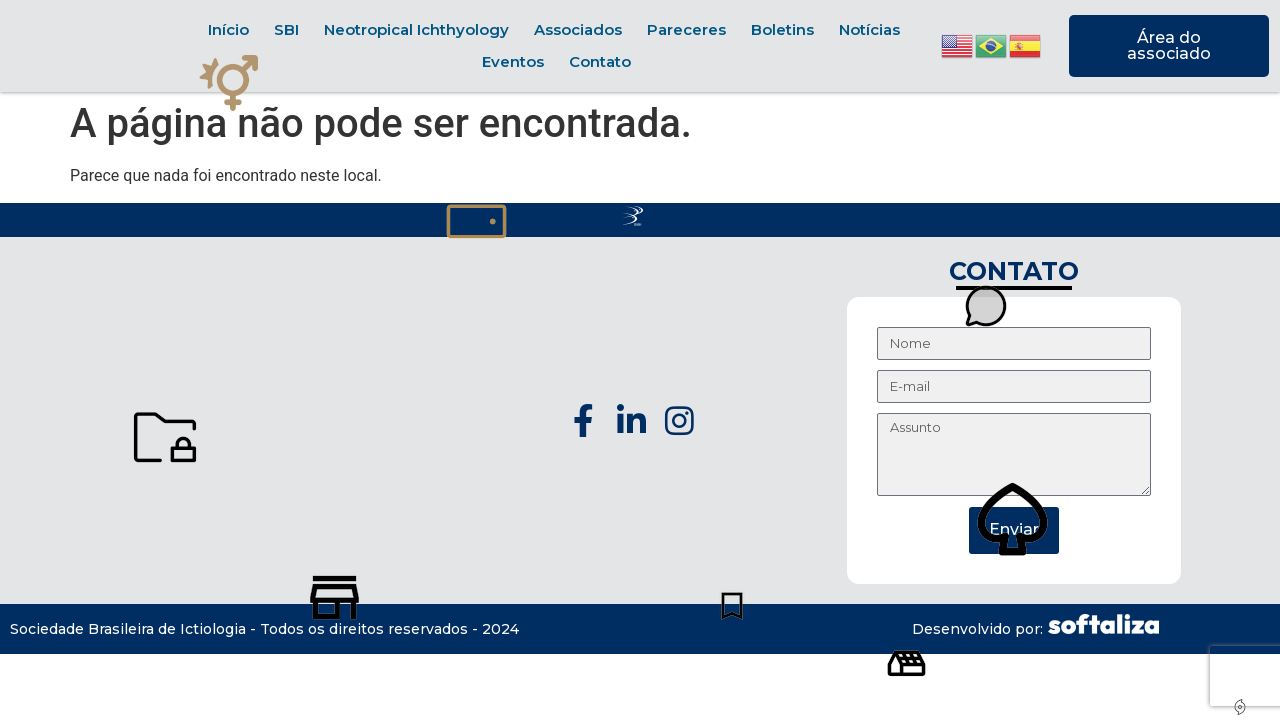 This screenshot has height=720, width=1280. I want to click on access a password-protected folder, so click(165, 436).